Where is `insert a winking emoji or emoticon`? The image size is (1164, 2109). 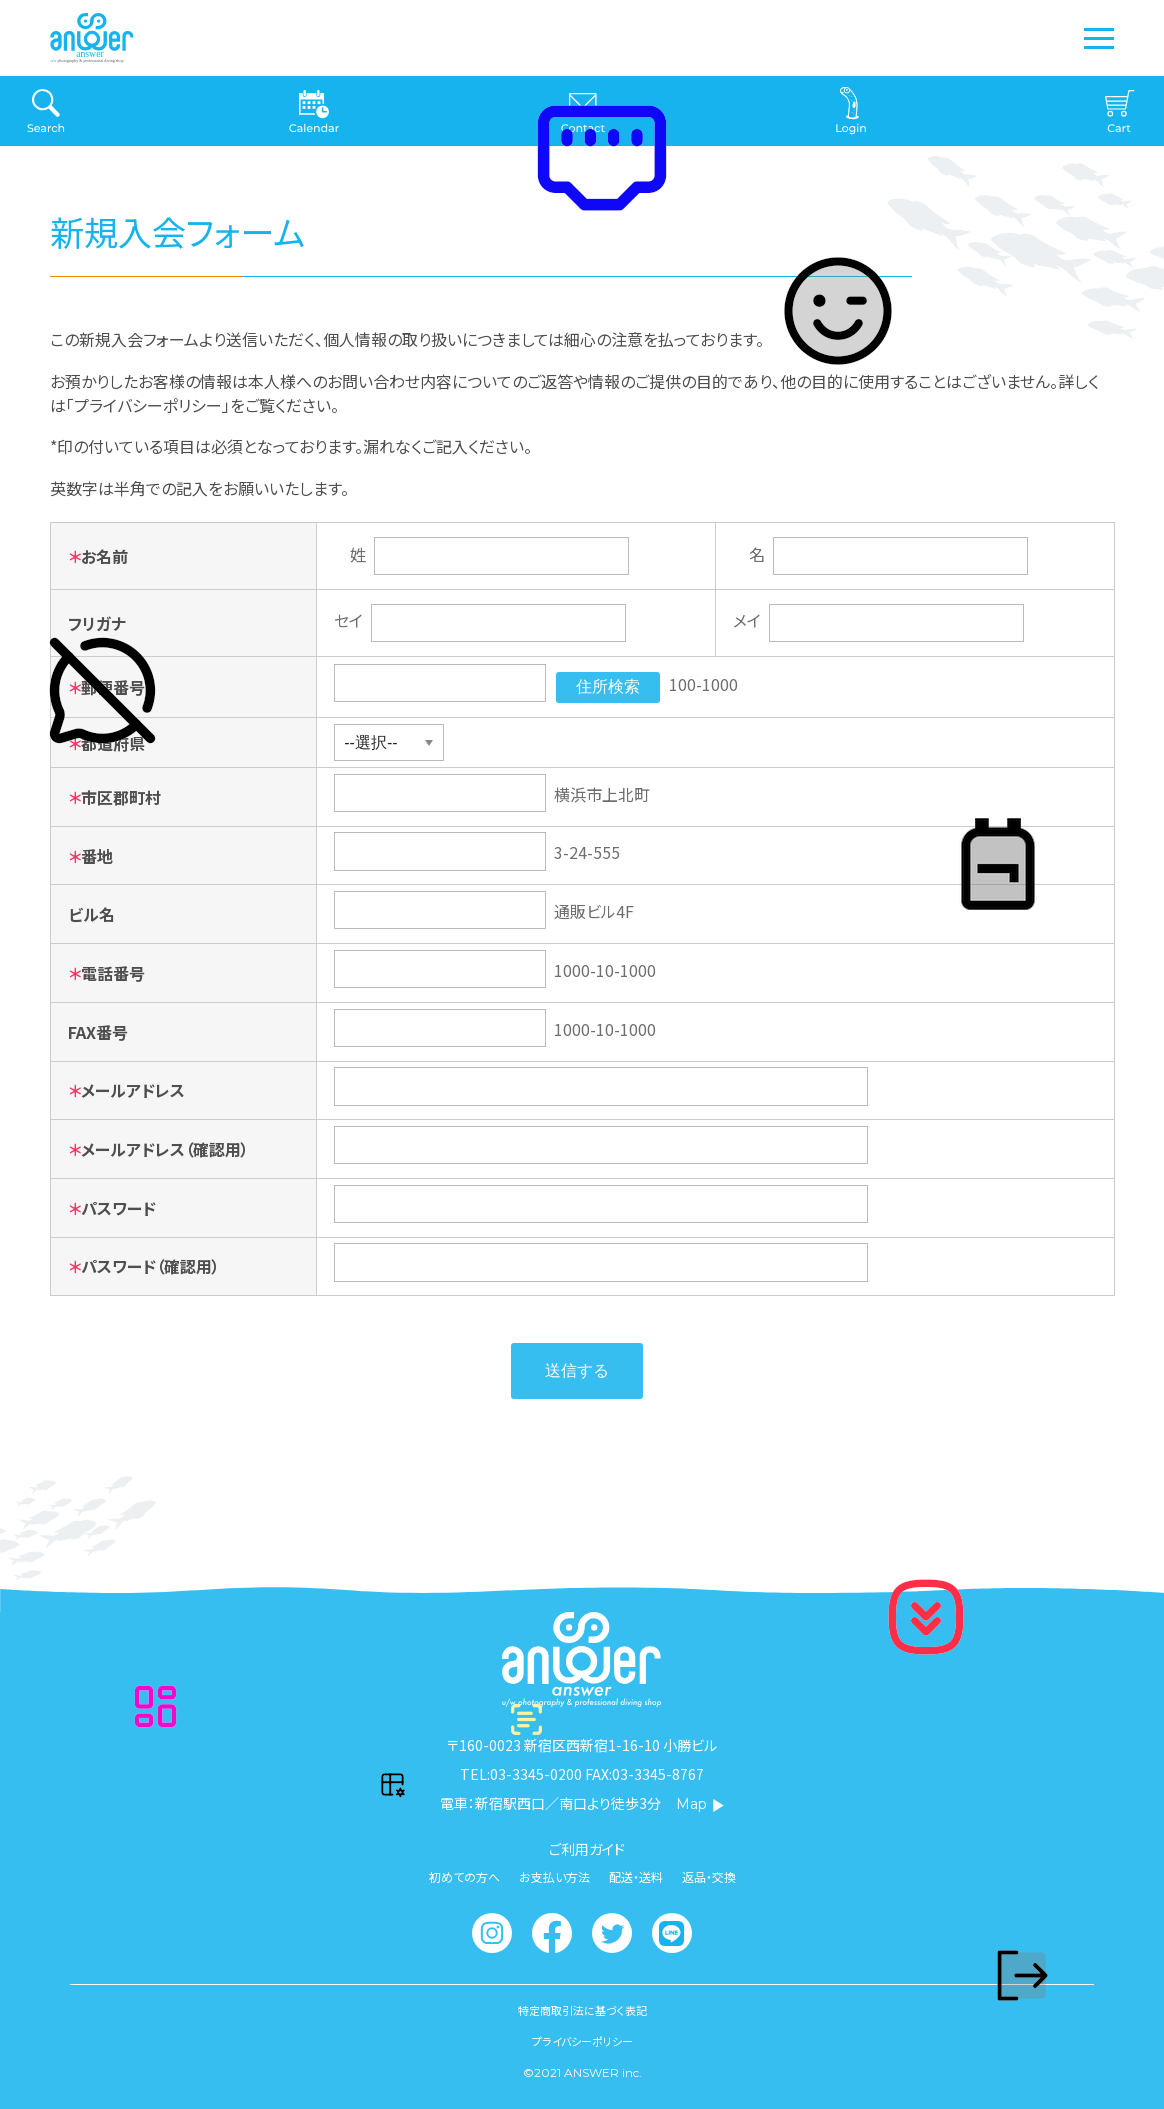 insert a winking emoji or emoticon is located at coordinates (838, 311).